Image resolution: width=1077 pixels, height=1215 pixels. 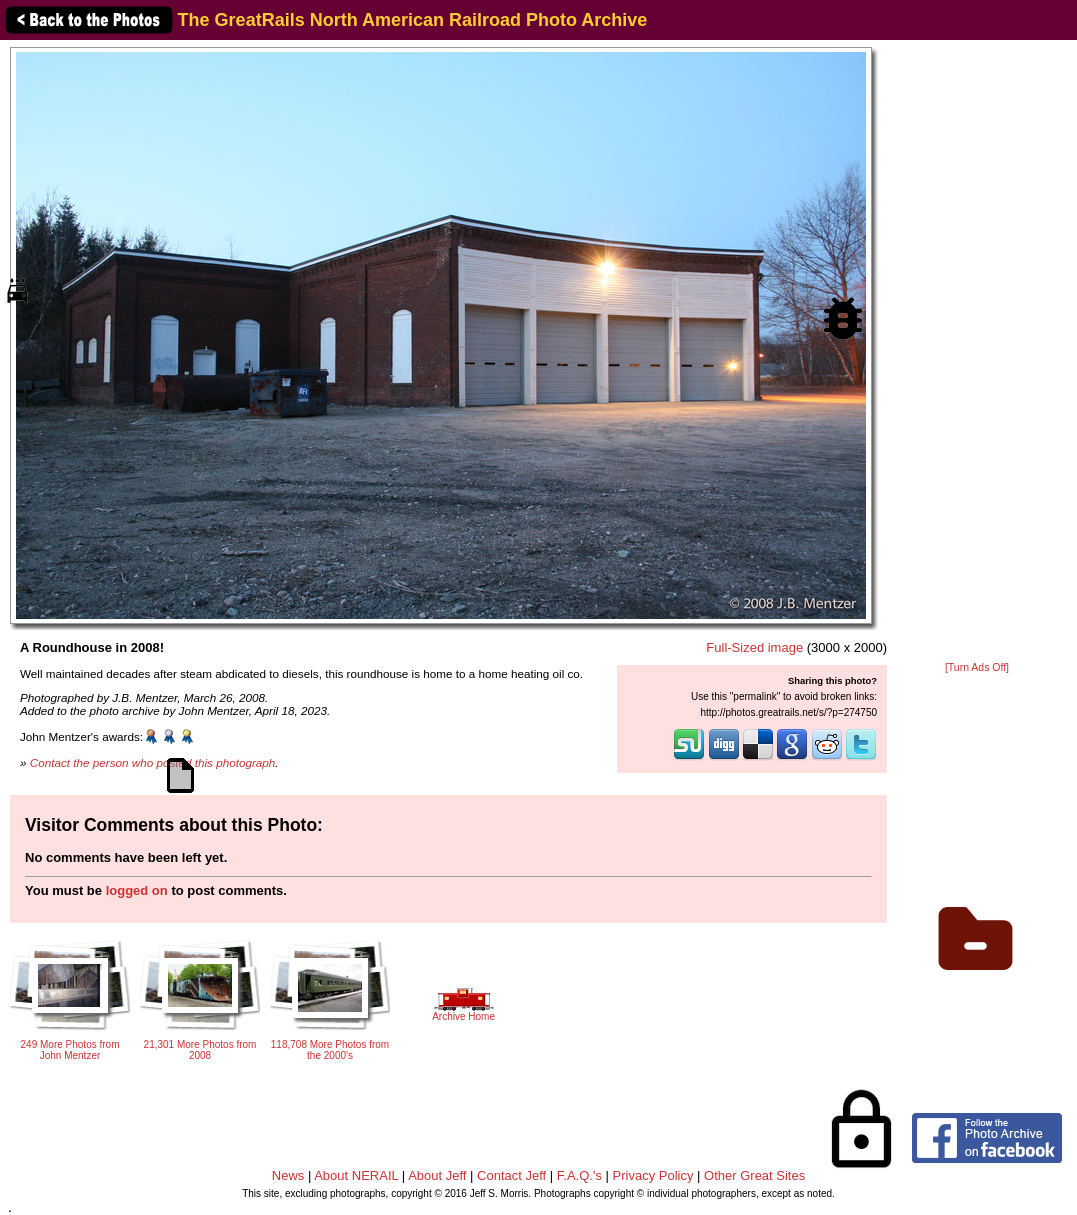 I want to click on remove a folder from your files, so click(x=975, y=938).